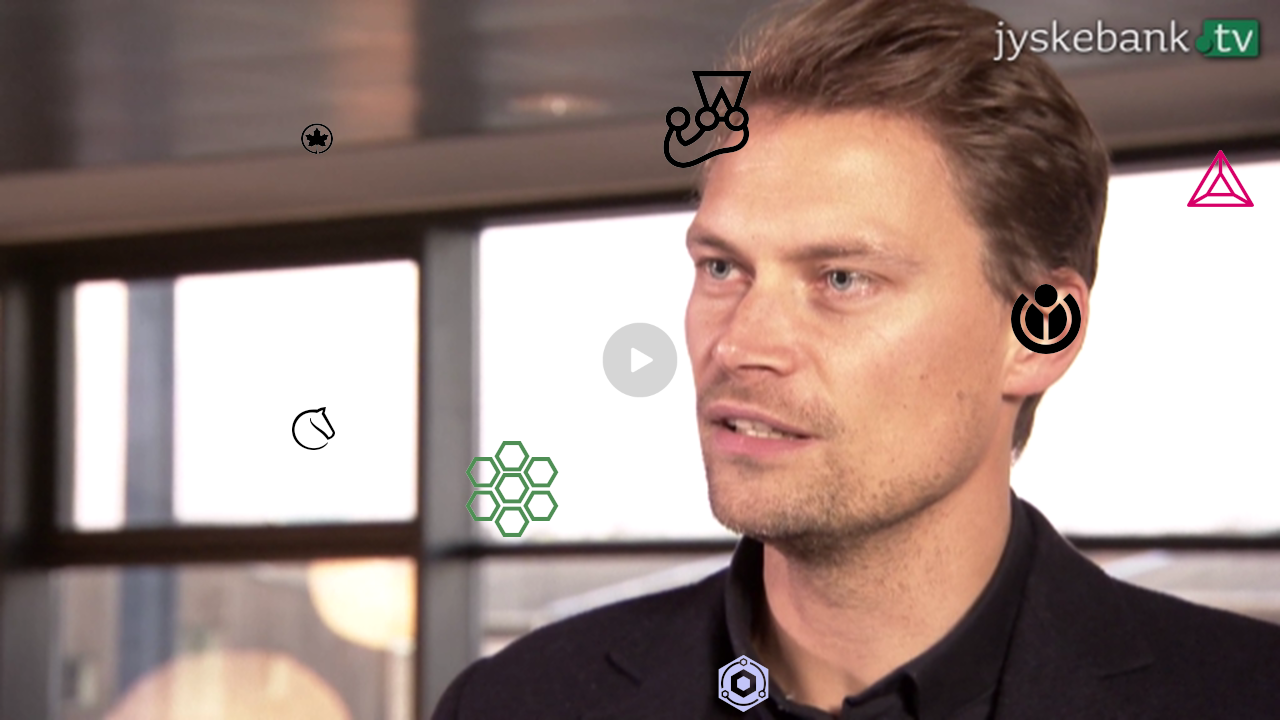 The width and height of the screenshot is (1280, 720). Describe the element at coordinates (317, 139) in the screenshot. I see `open the Air Canada app or website` at that location.